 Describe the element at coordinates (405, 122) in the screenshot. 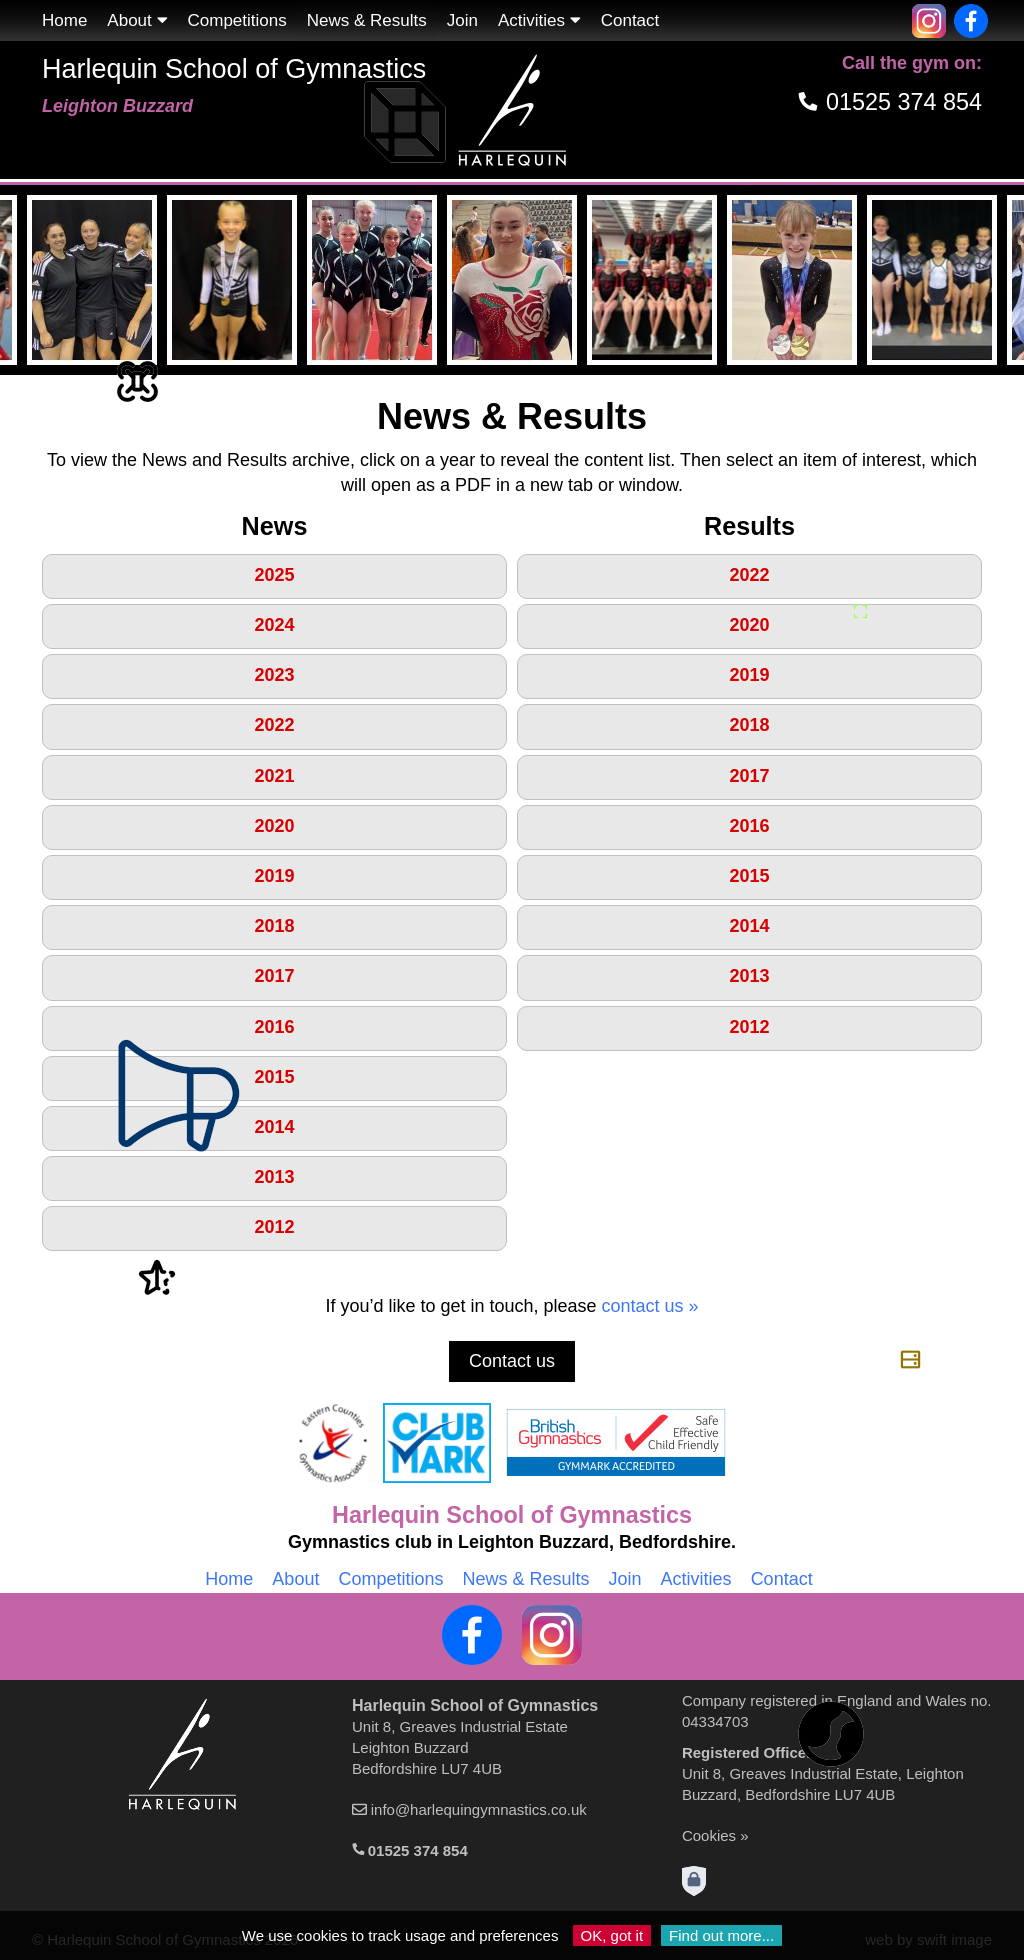

I see `view 3D model or object` at that location.